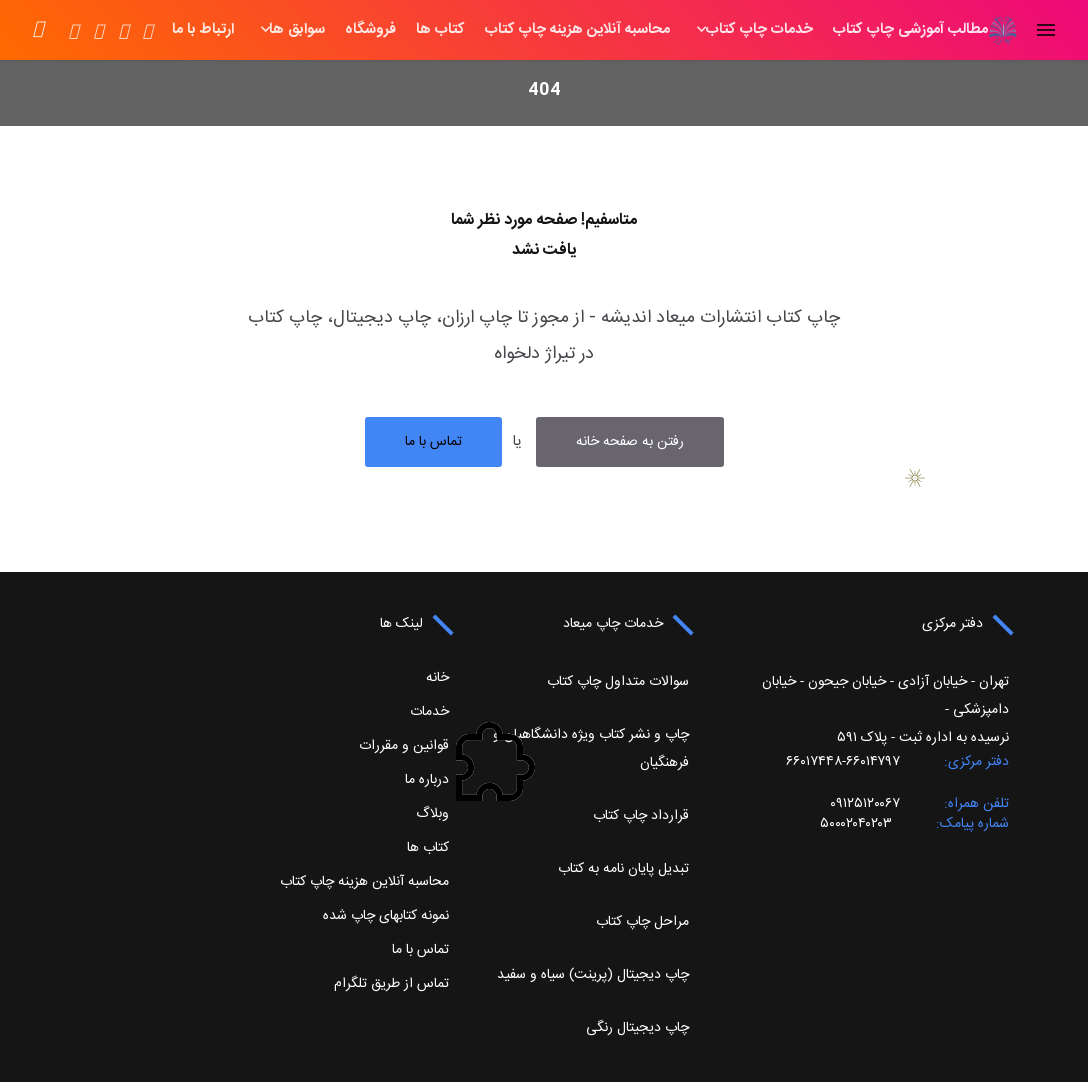 This screenshot has width=1088, height=1082. Describe the element at coordinates (495, 761) in the screenshot. I see `wxt framework logo` at that location.